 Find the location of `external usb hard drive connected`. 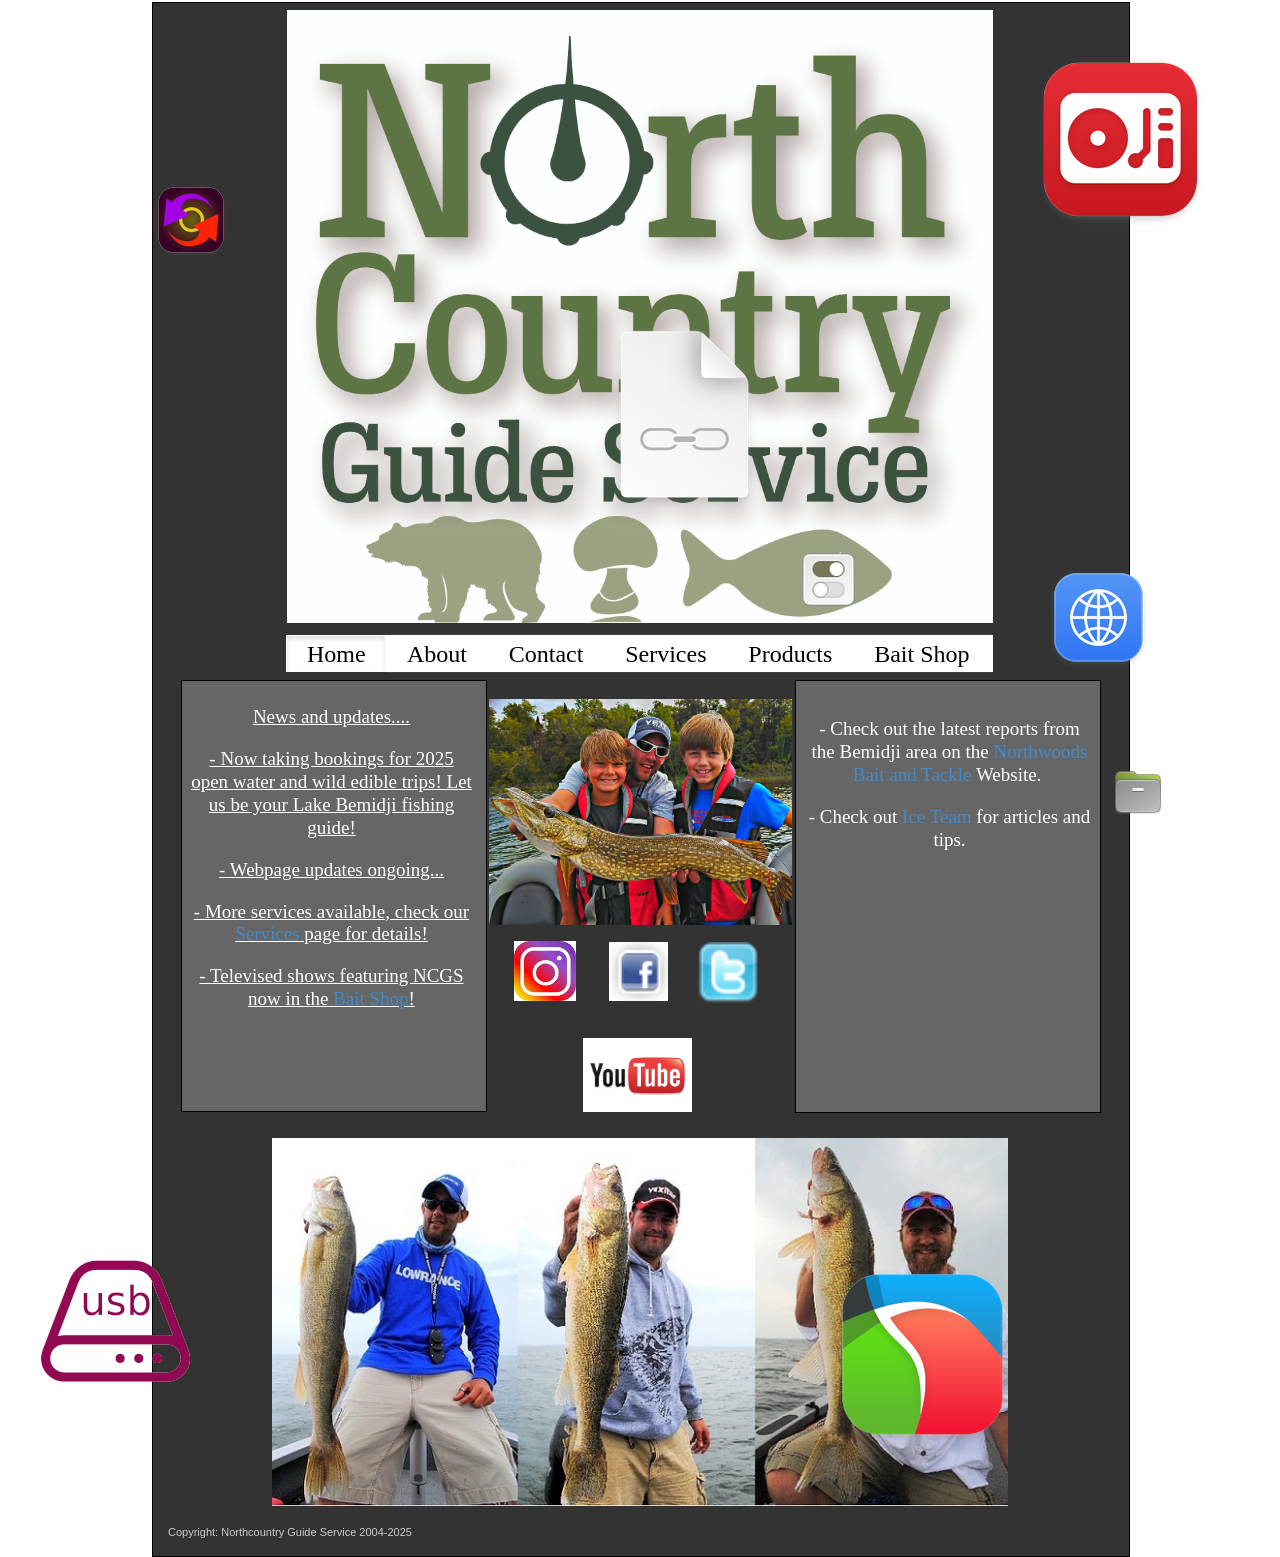

external usb hard drive connected is located at coordinates (115, 1316).